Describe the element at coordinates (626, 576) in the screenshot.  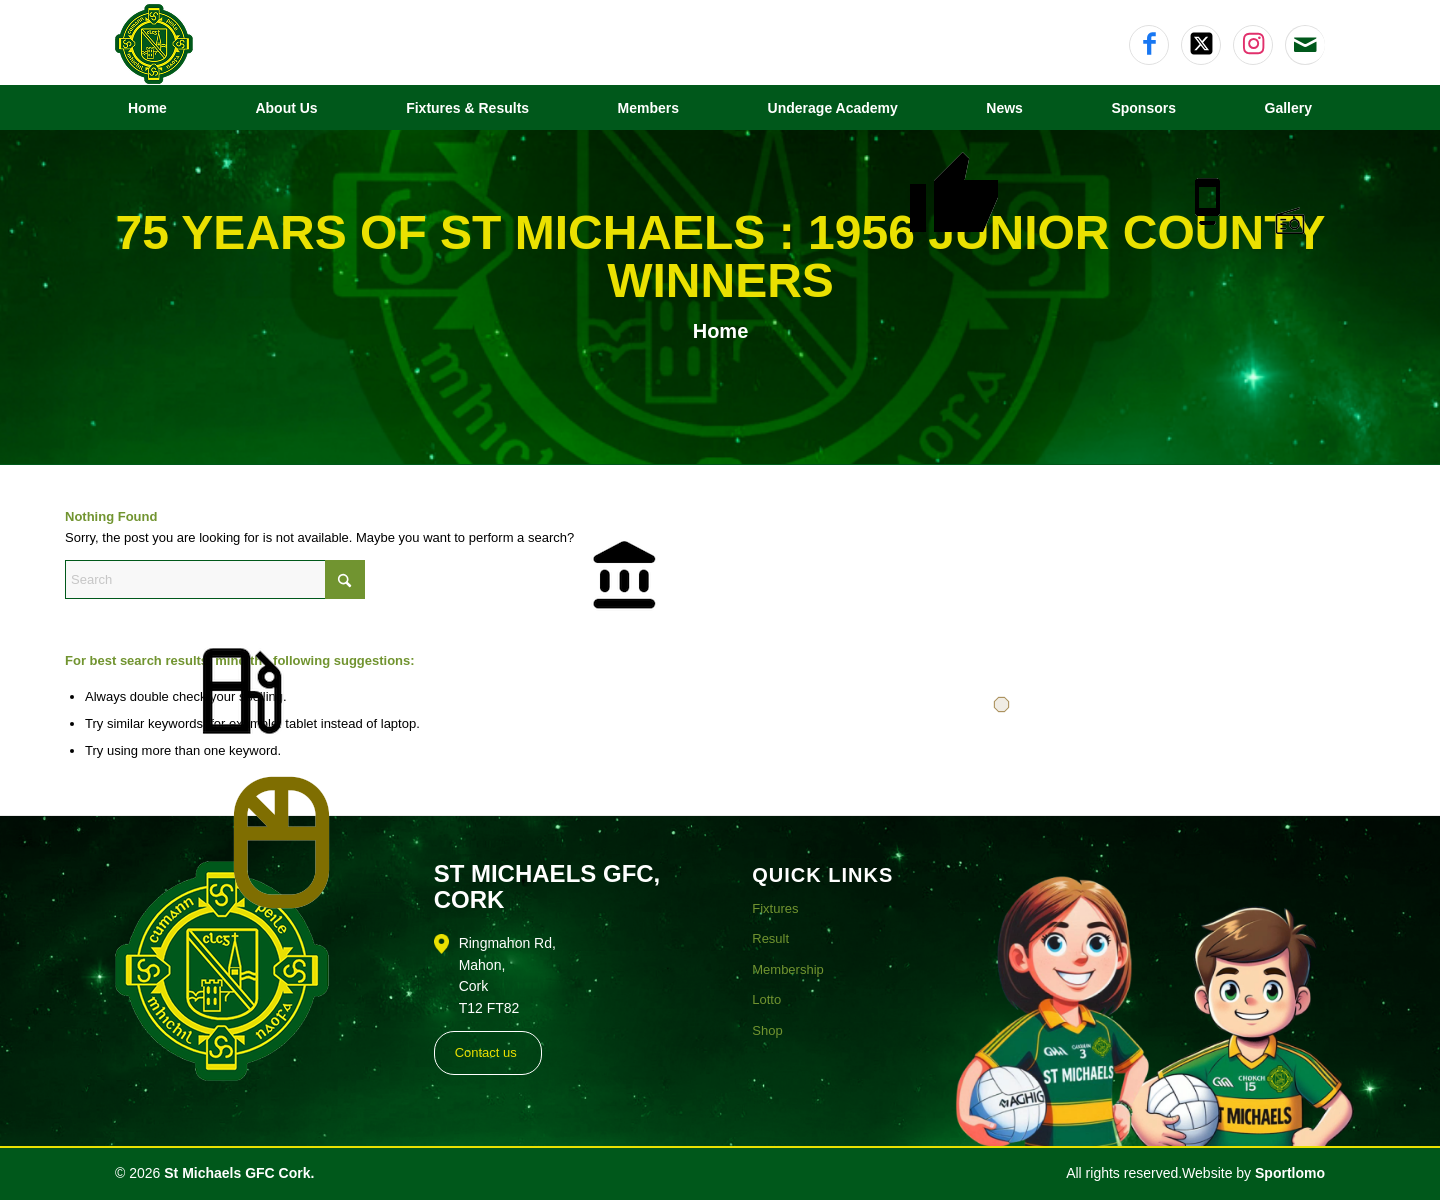
I see `access bank or financial account` at that location.